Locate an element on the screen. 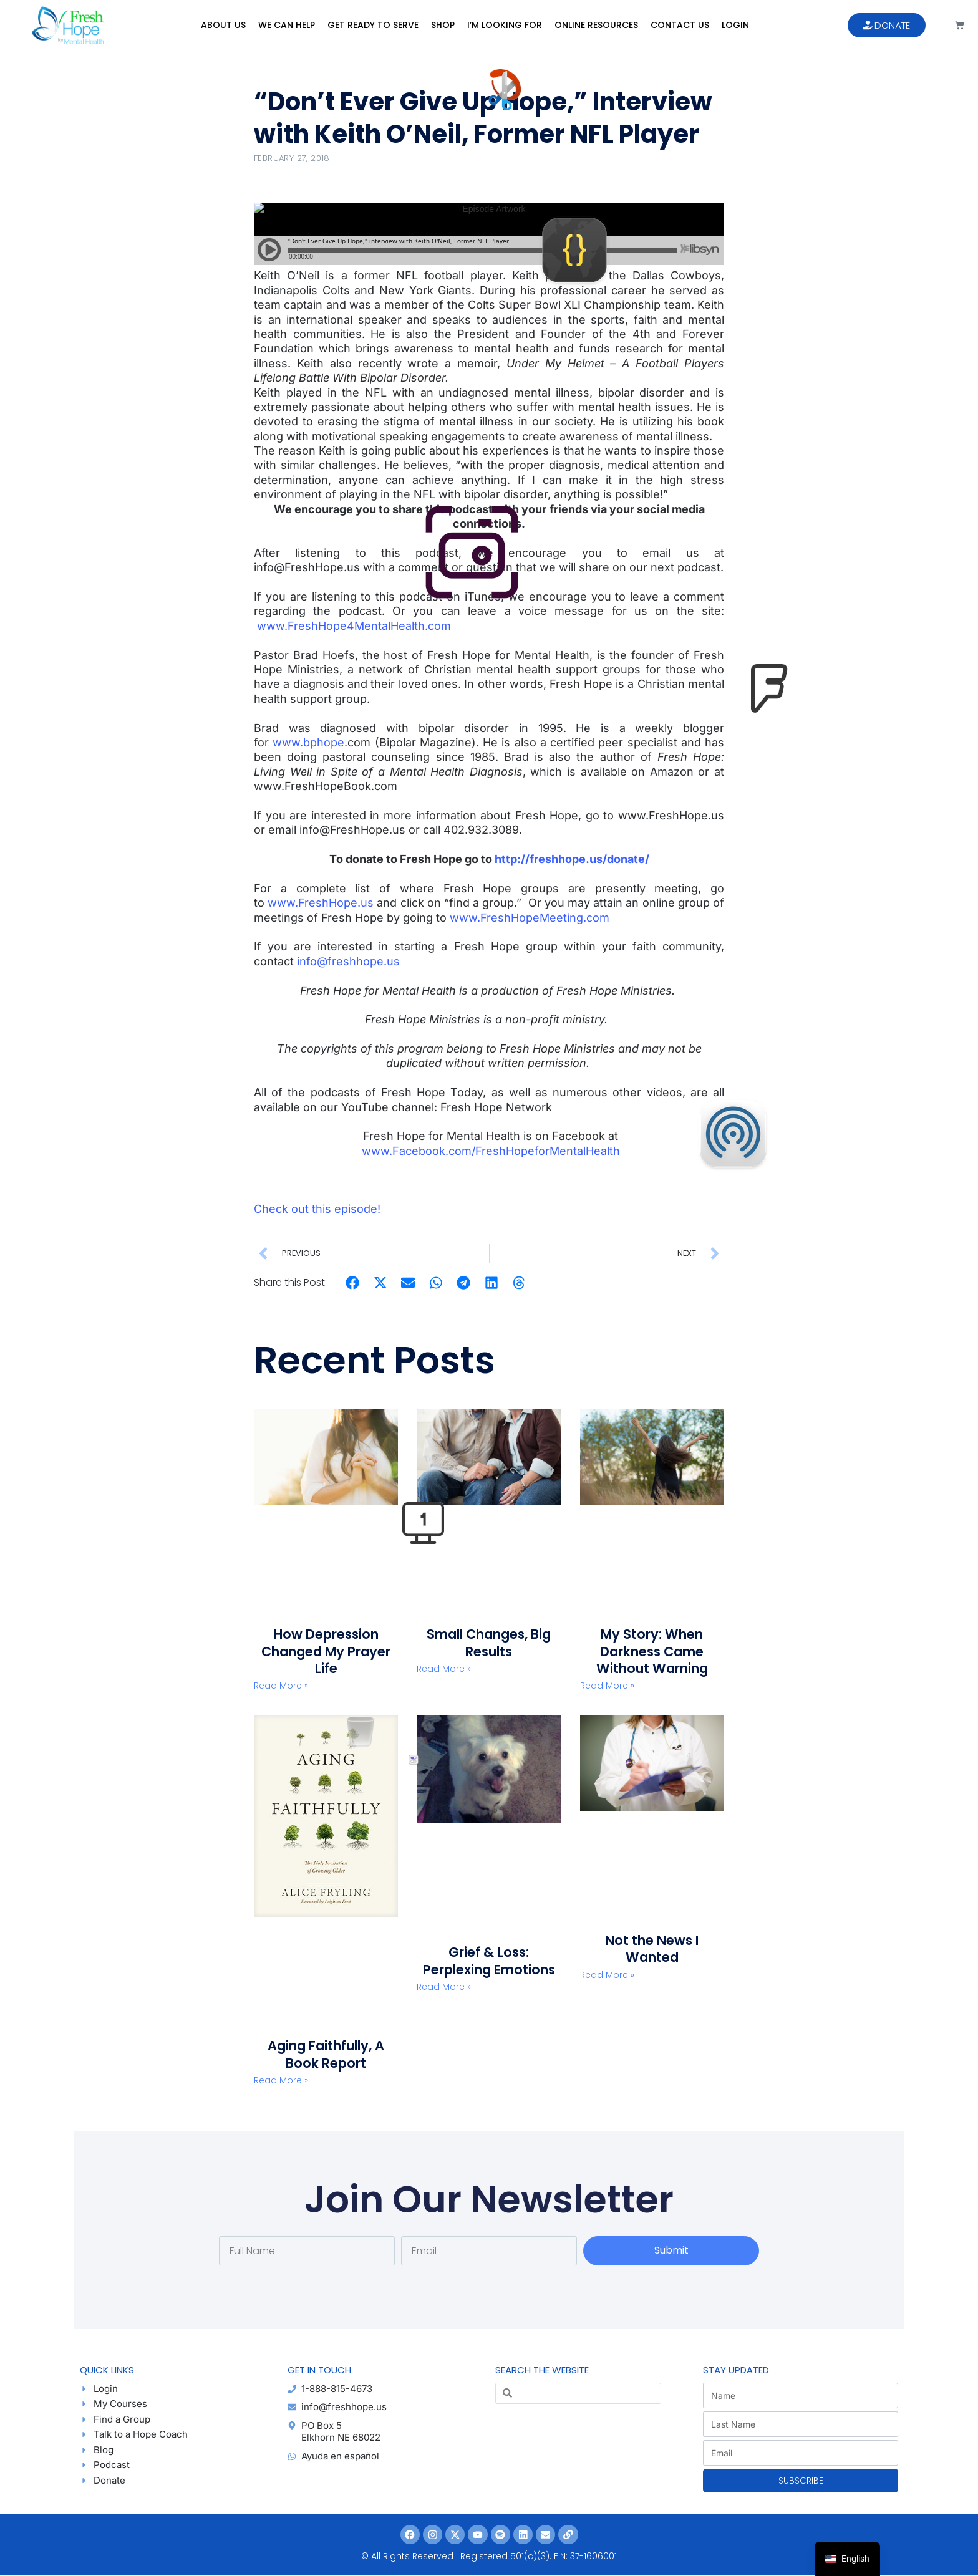  connect your foursquare account is located at coordinates (767, 688).